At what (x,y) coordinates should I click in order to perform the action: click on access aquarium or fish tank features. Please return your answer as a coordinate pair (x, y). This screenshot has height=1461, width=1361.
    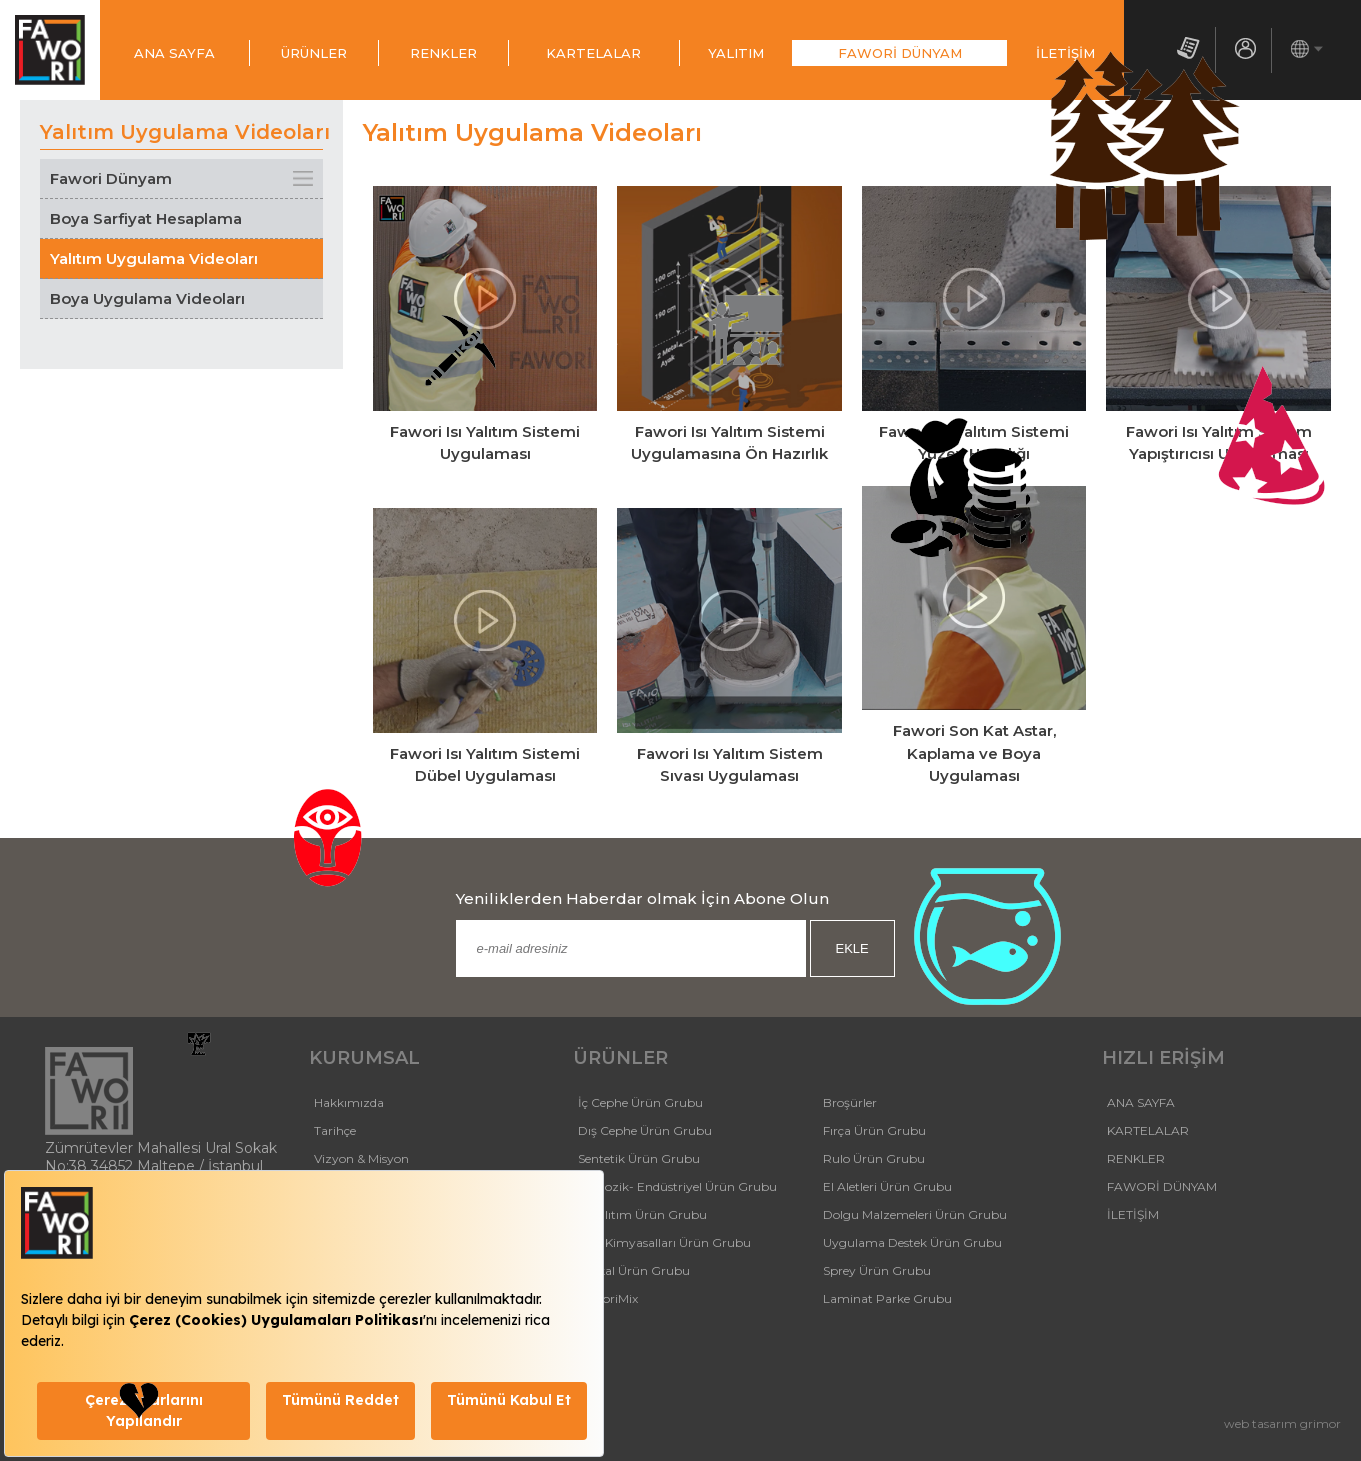
    Looking at the image, I should click on (987, 936).